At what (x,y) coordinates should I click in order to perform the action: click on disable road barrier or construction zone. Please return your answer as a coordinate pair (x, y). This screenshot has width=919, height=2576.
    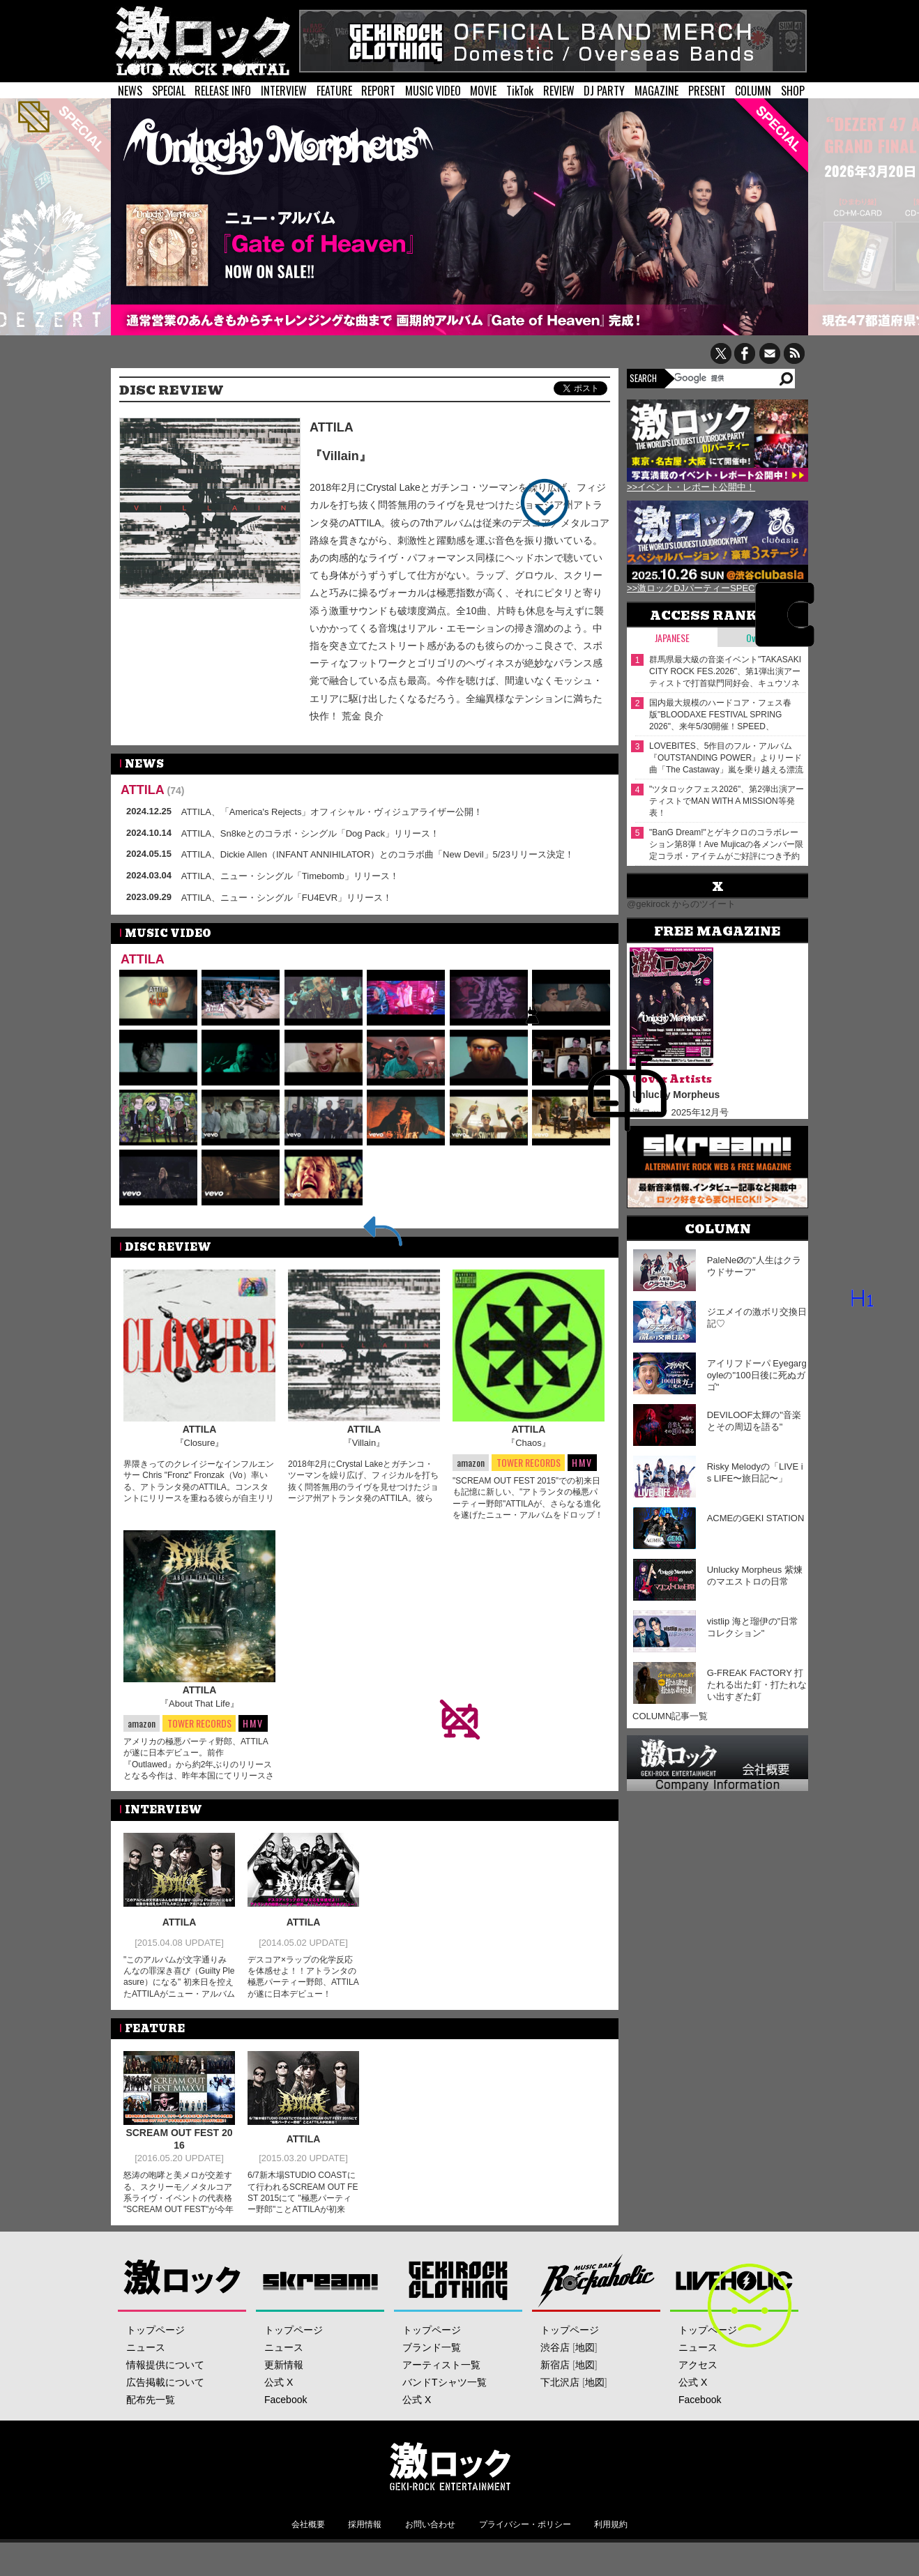
    Looking at the image, I should click on (460, 1719).